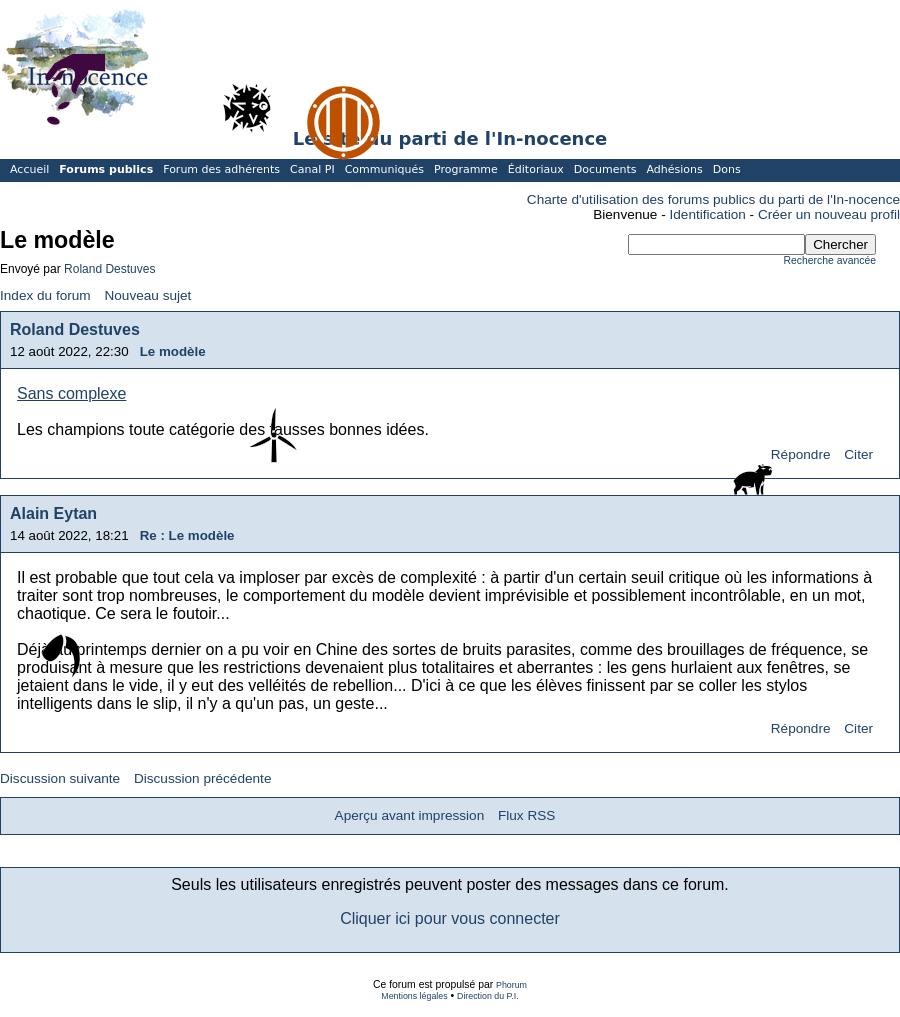  Describe the element at coordinates (247, 108) in the screenshot. I see `select porcupinefish or blowfish character` at that location.